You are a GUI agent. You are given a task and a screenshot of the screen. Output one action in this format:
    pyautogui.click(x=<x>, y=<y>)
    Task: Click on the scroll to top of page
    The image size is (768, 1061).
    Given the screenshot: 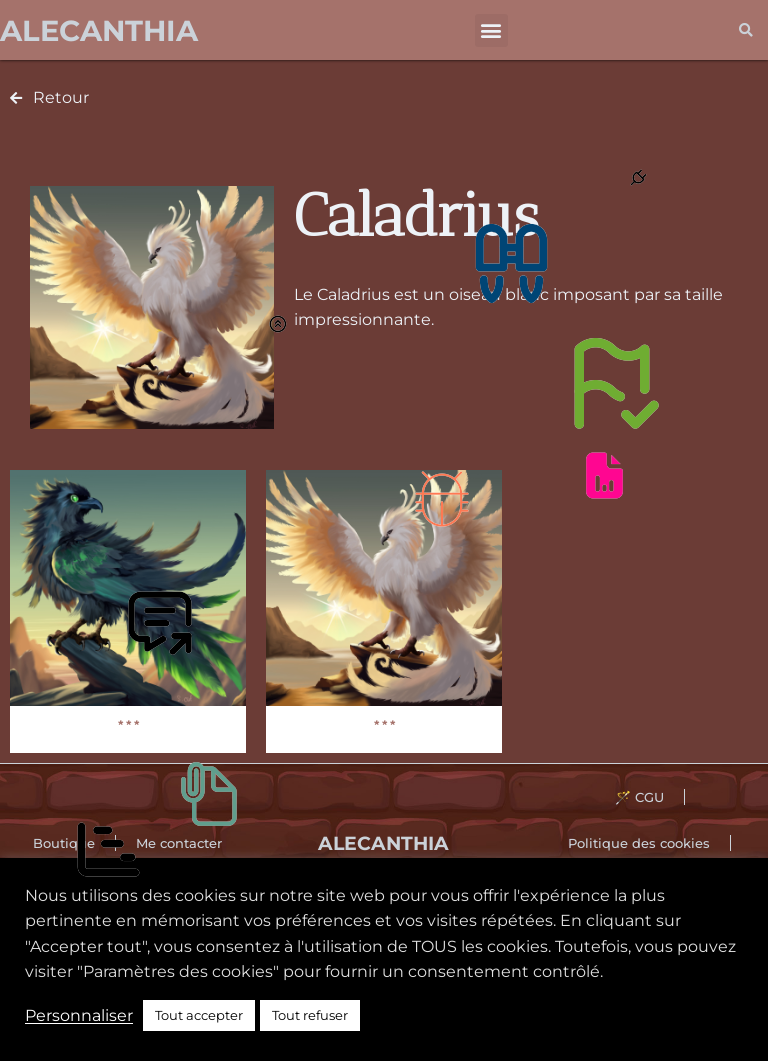 What is the action you would take?
    pyautogui.click(x=278, y=324)
    